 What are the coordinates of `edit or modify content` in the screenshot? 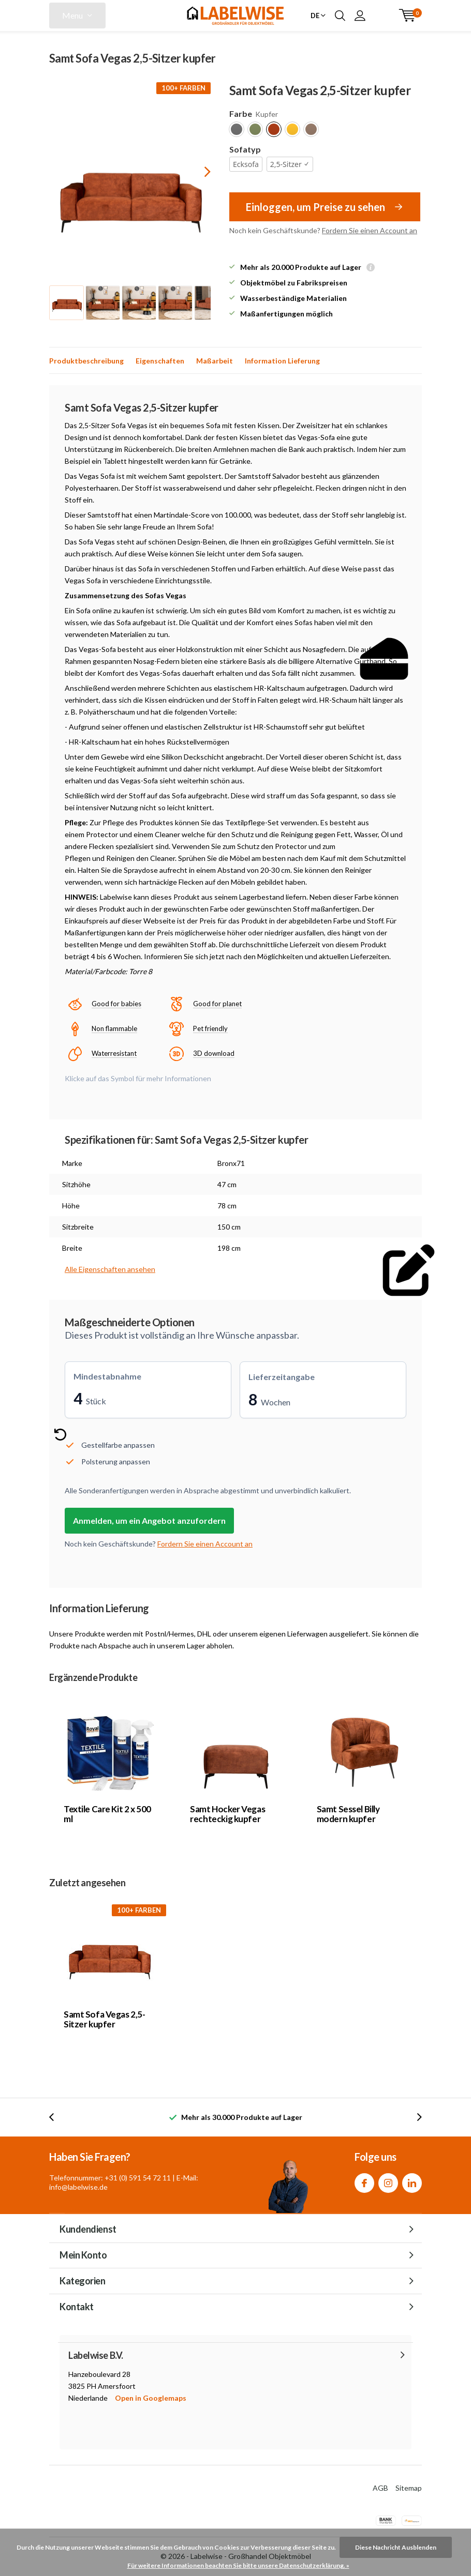 It's located at (409, 1270).